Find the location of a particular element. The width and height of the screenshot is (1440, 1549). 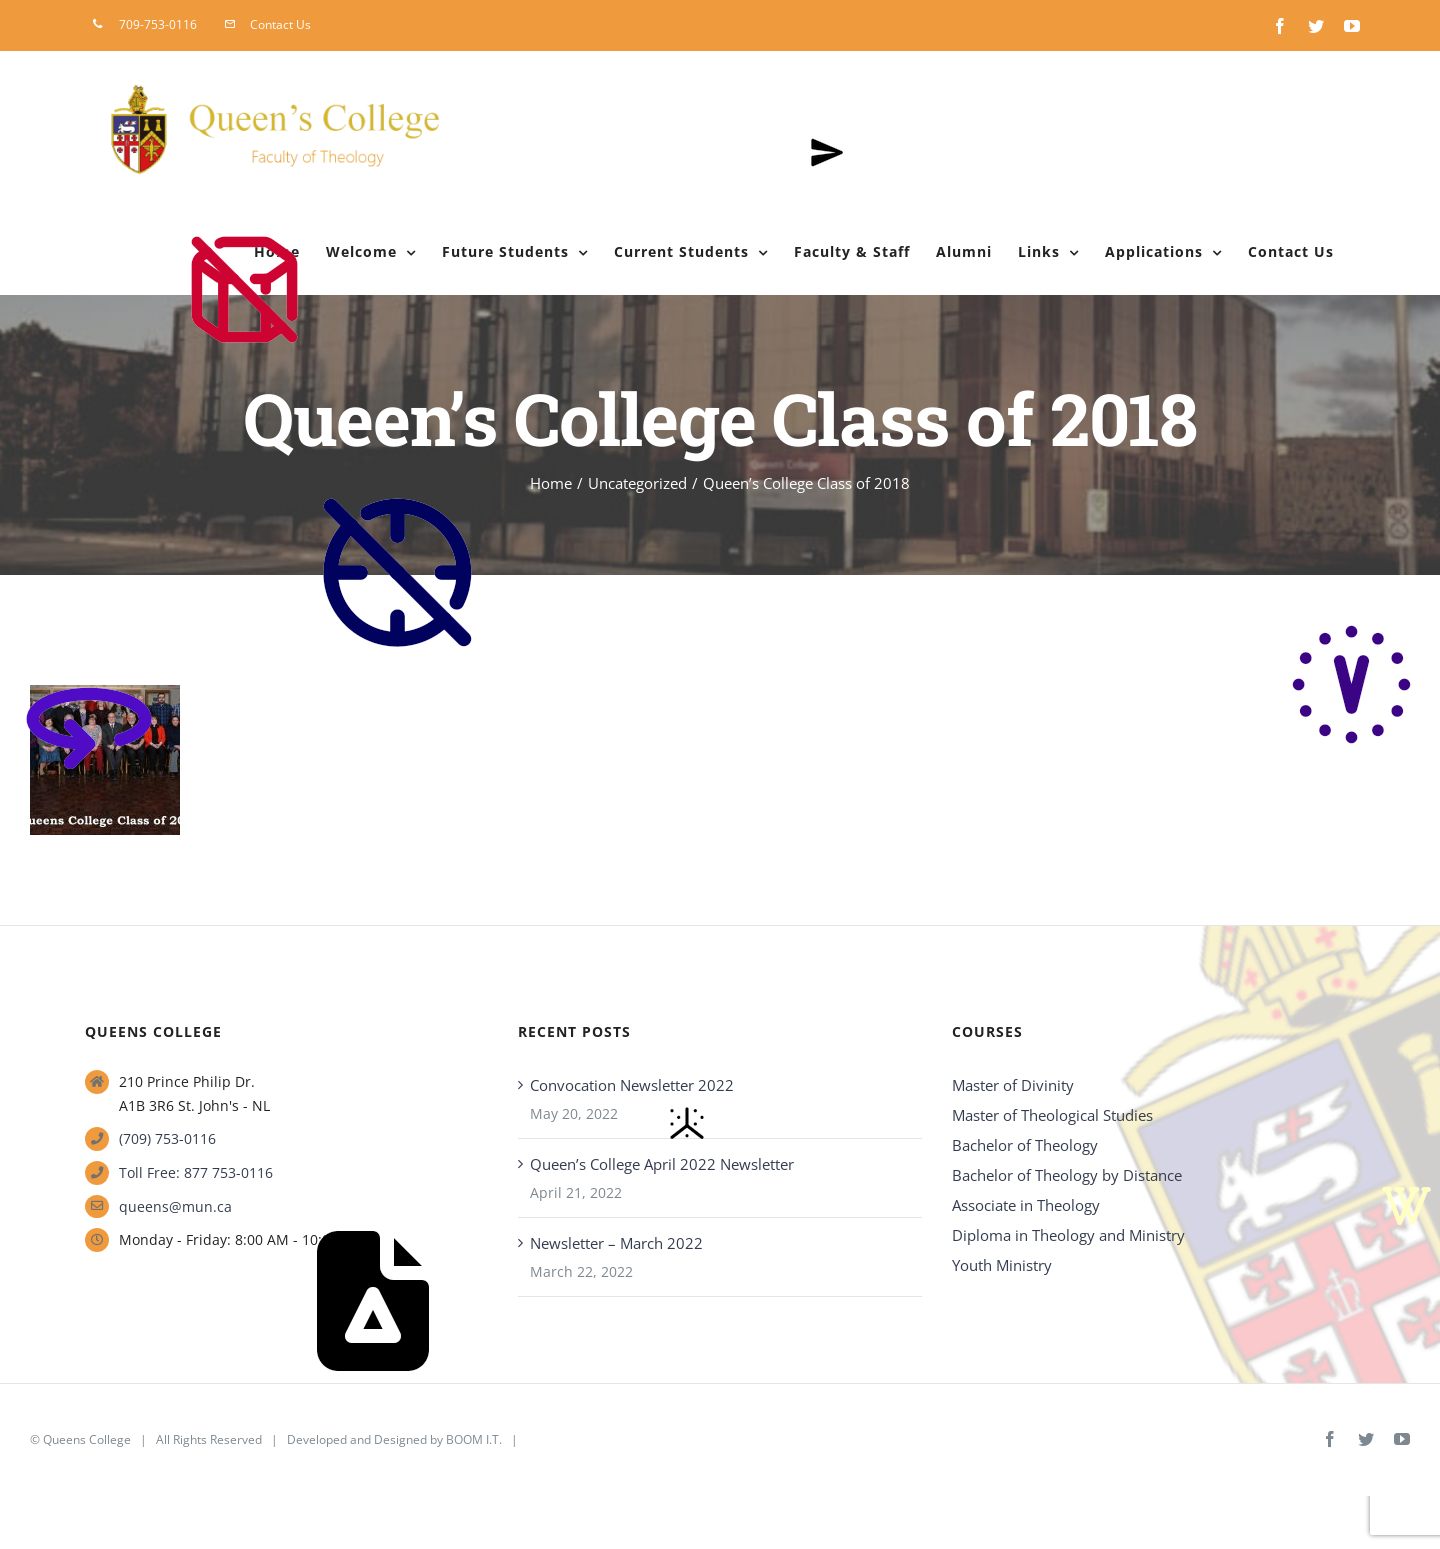

indicates a verified or validation status in progress is located at coordinates (1351, 684).